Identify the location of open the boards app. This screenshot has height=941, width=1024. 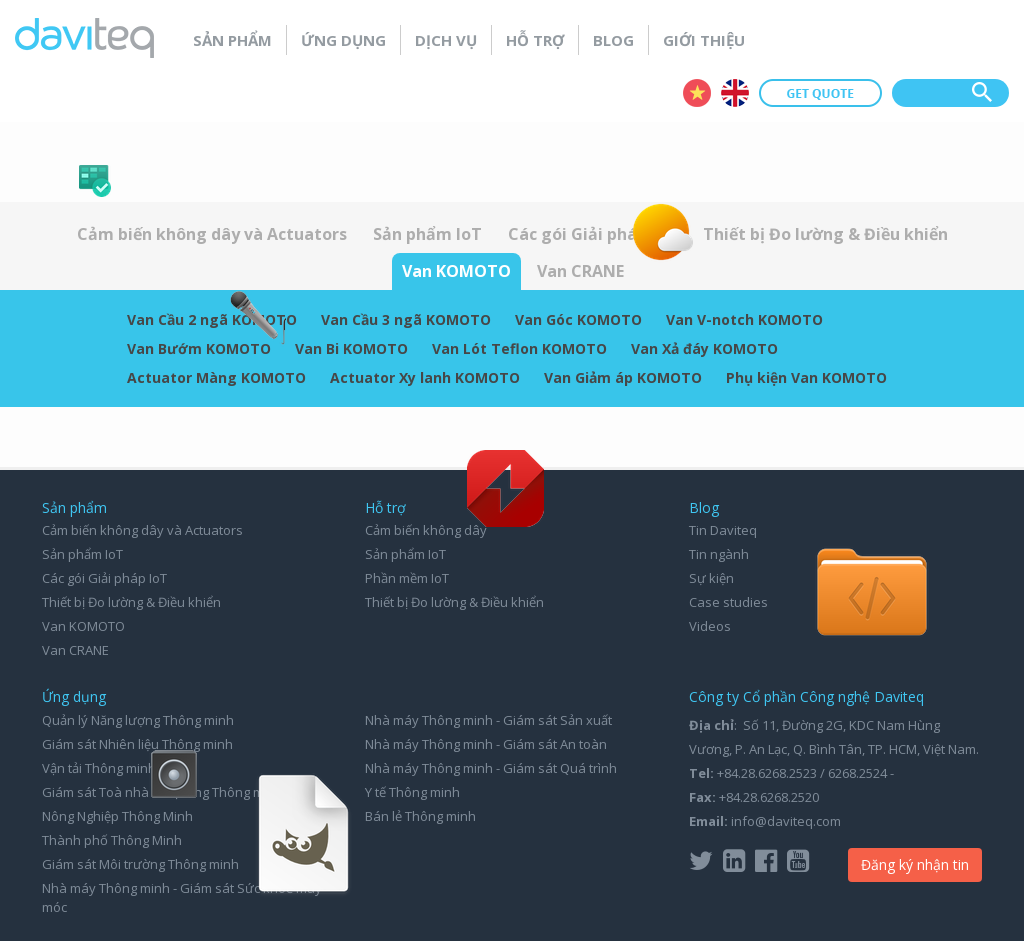
(95, 181).